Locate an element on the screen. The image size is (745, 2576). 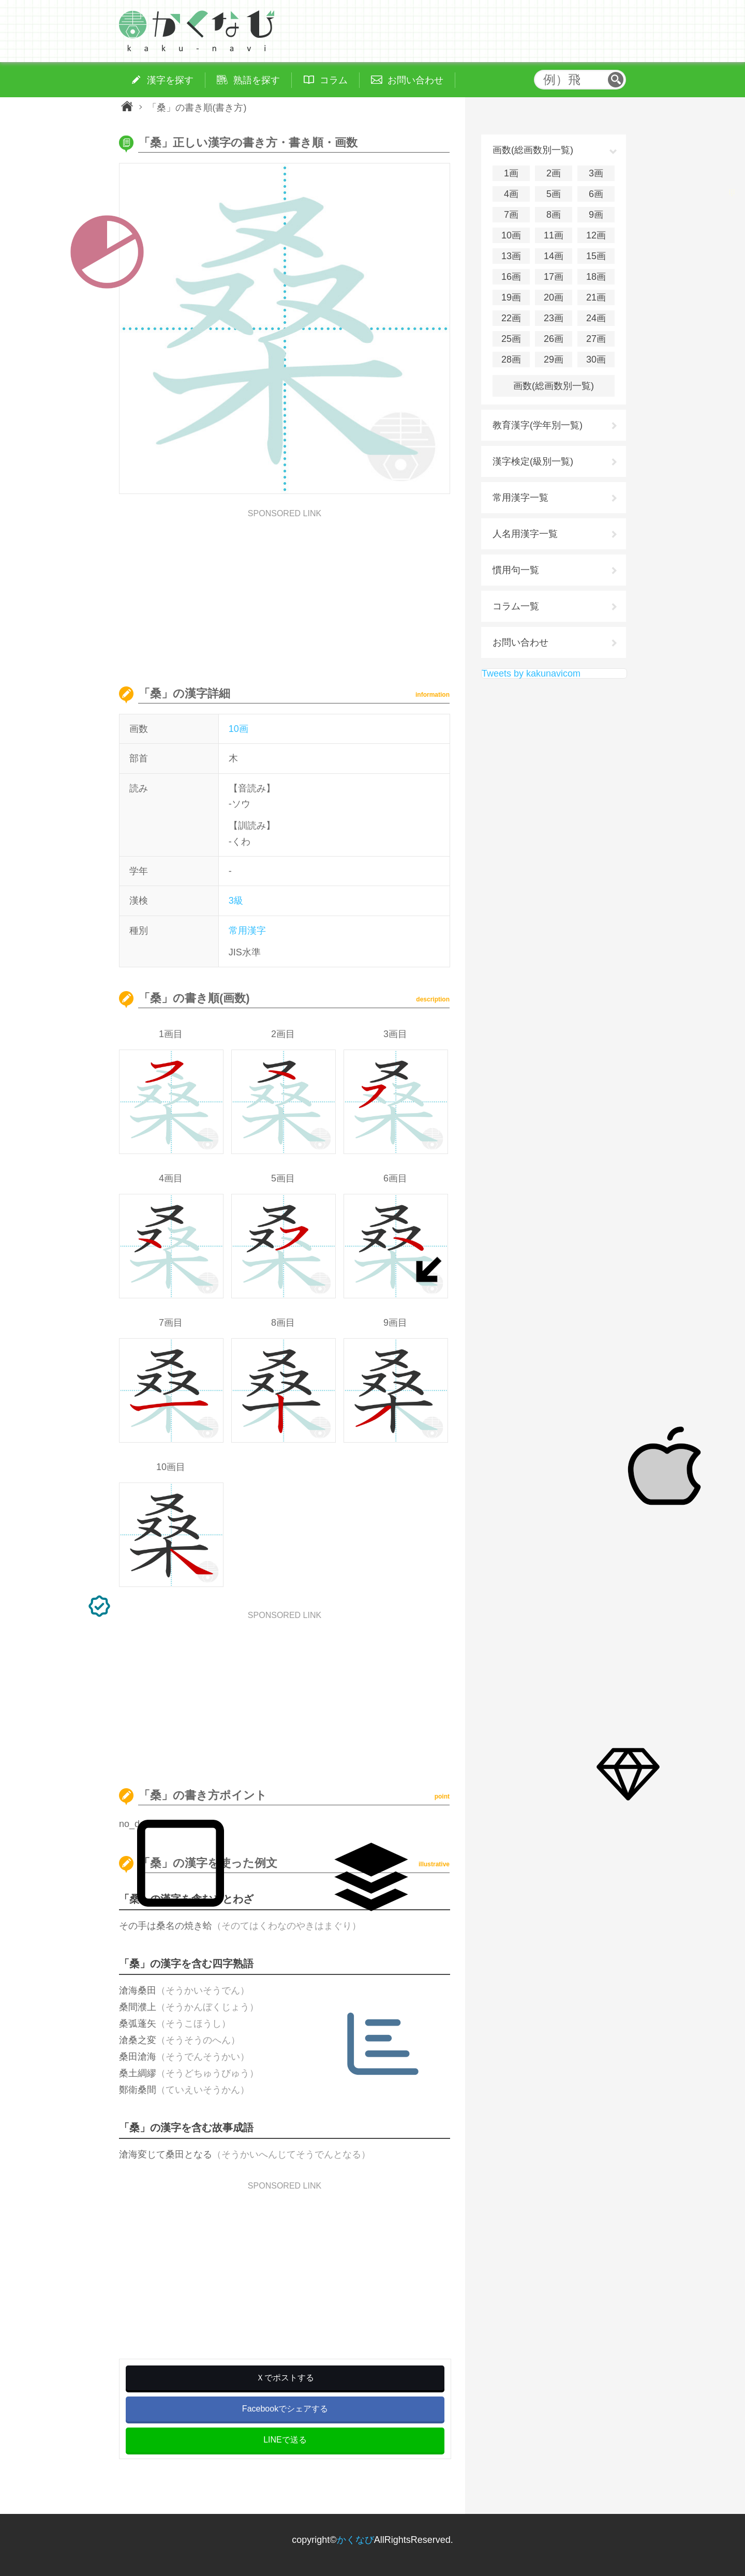
open the numeric keypad is located at coordinates (732, 192).